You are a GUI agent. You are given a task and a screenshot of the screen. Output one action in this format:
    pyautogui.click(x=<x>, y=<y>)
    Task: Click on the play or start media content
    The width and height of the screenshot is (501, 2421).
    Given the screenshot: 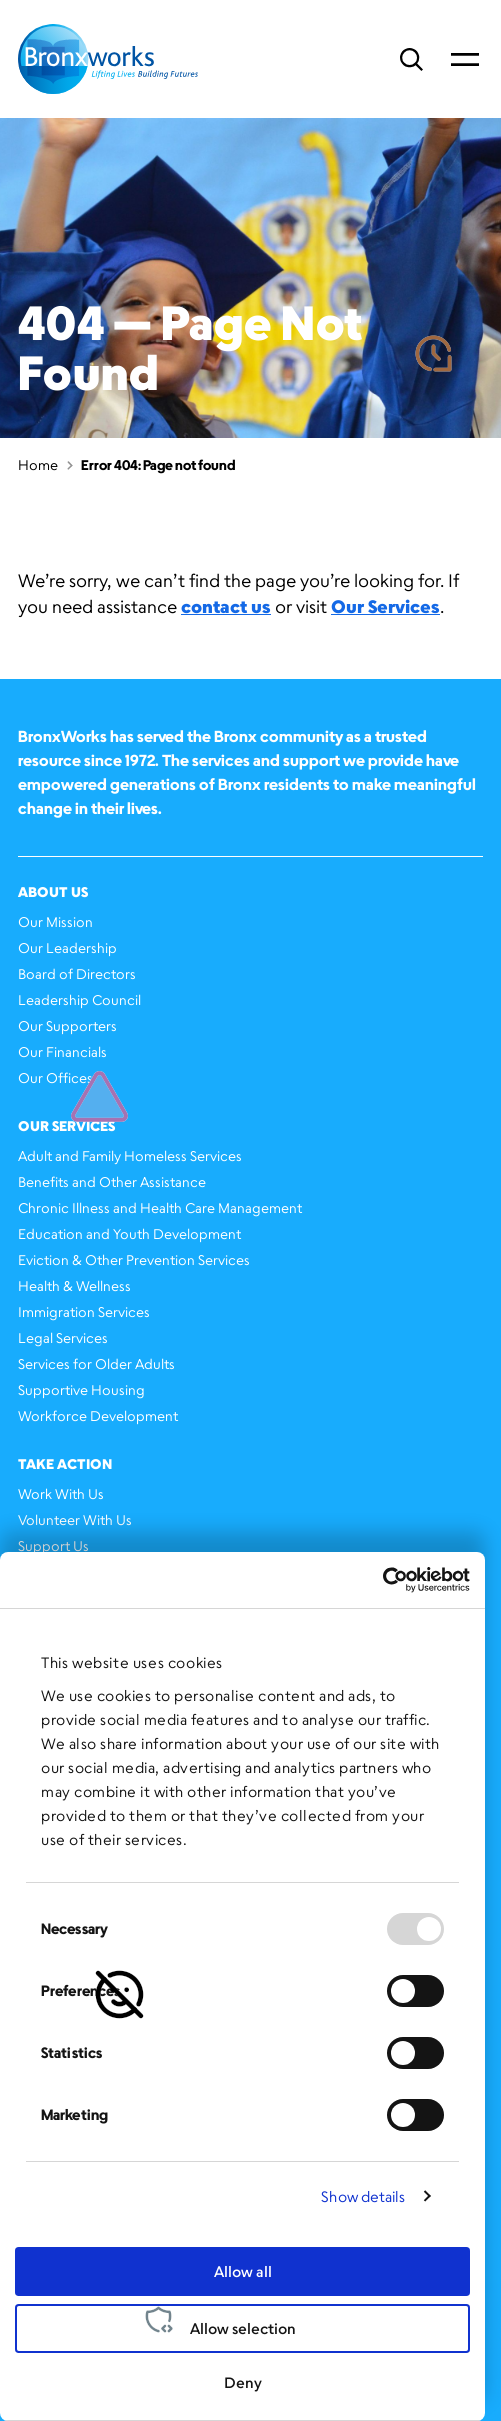 What is the action you would take?
    pyautogui.click(x=99, y=1097)
    